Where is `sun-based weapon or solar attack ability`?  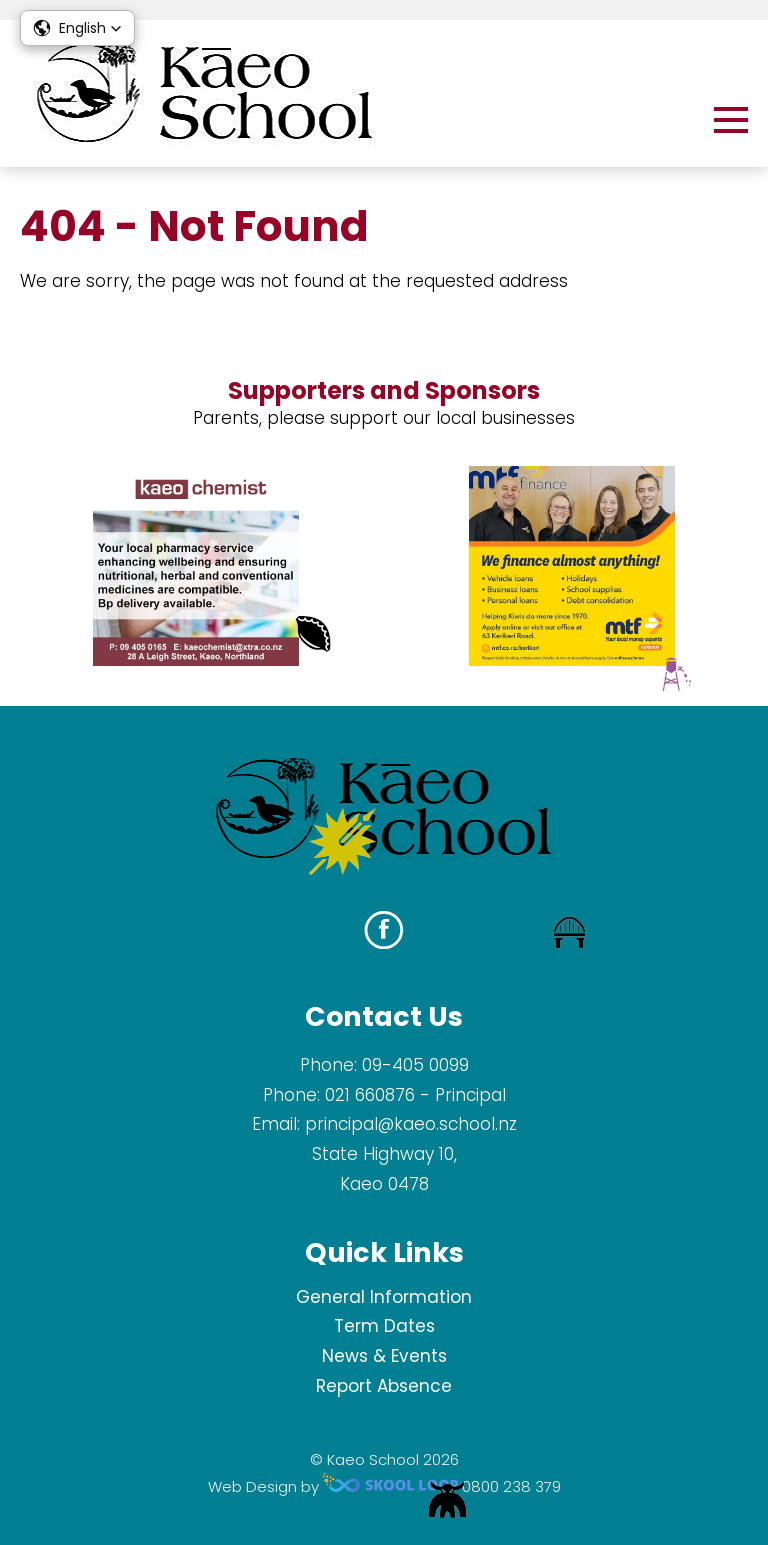
sun-based weapon or solar attack ability is located at coordinates (342, 841).